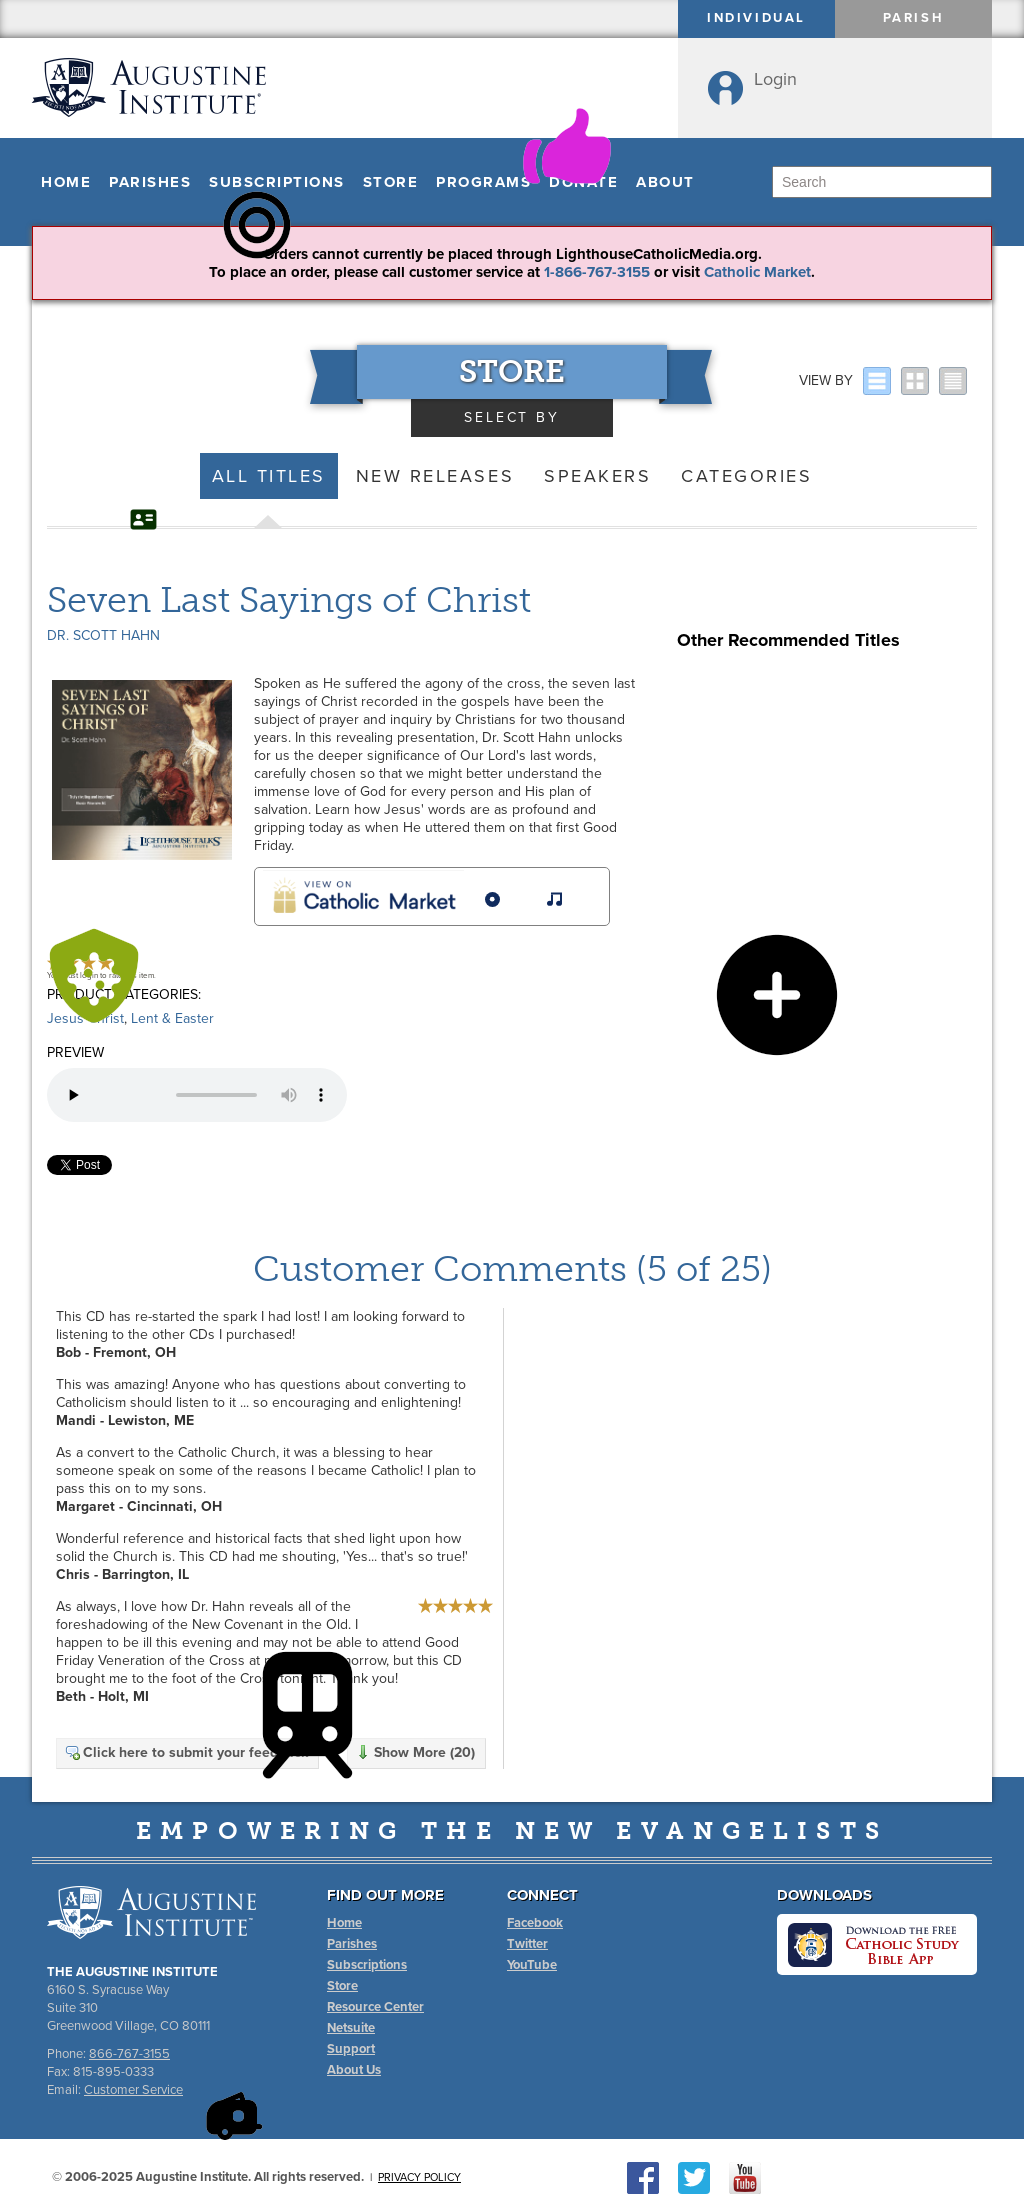 This screenshot has height=2207, width=1024. I want to click on virus protection or antivirus security status, so click(97, 976).